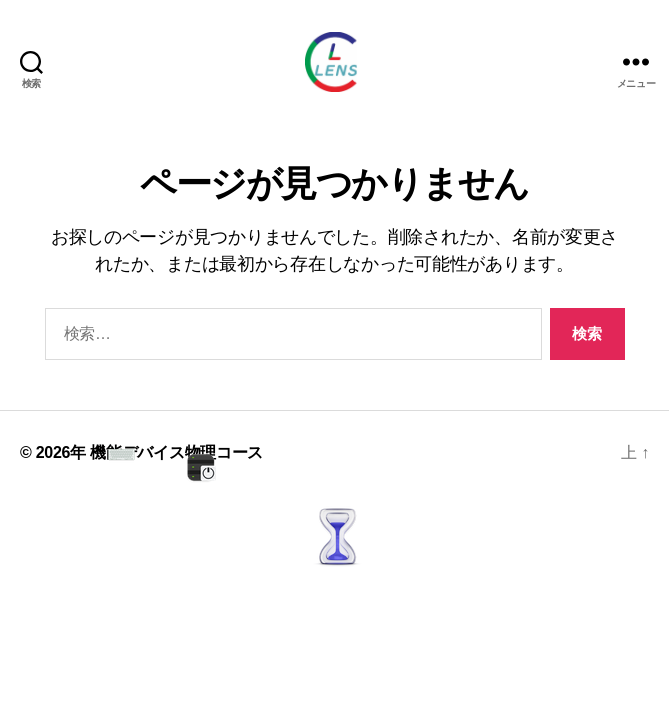  What do you see at coordinates (201, 468) in the screenshot?
I see `configure network boot server settings` at bounding box center [201, 468].